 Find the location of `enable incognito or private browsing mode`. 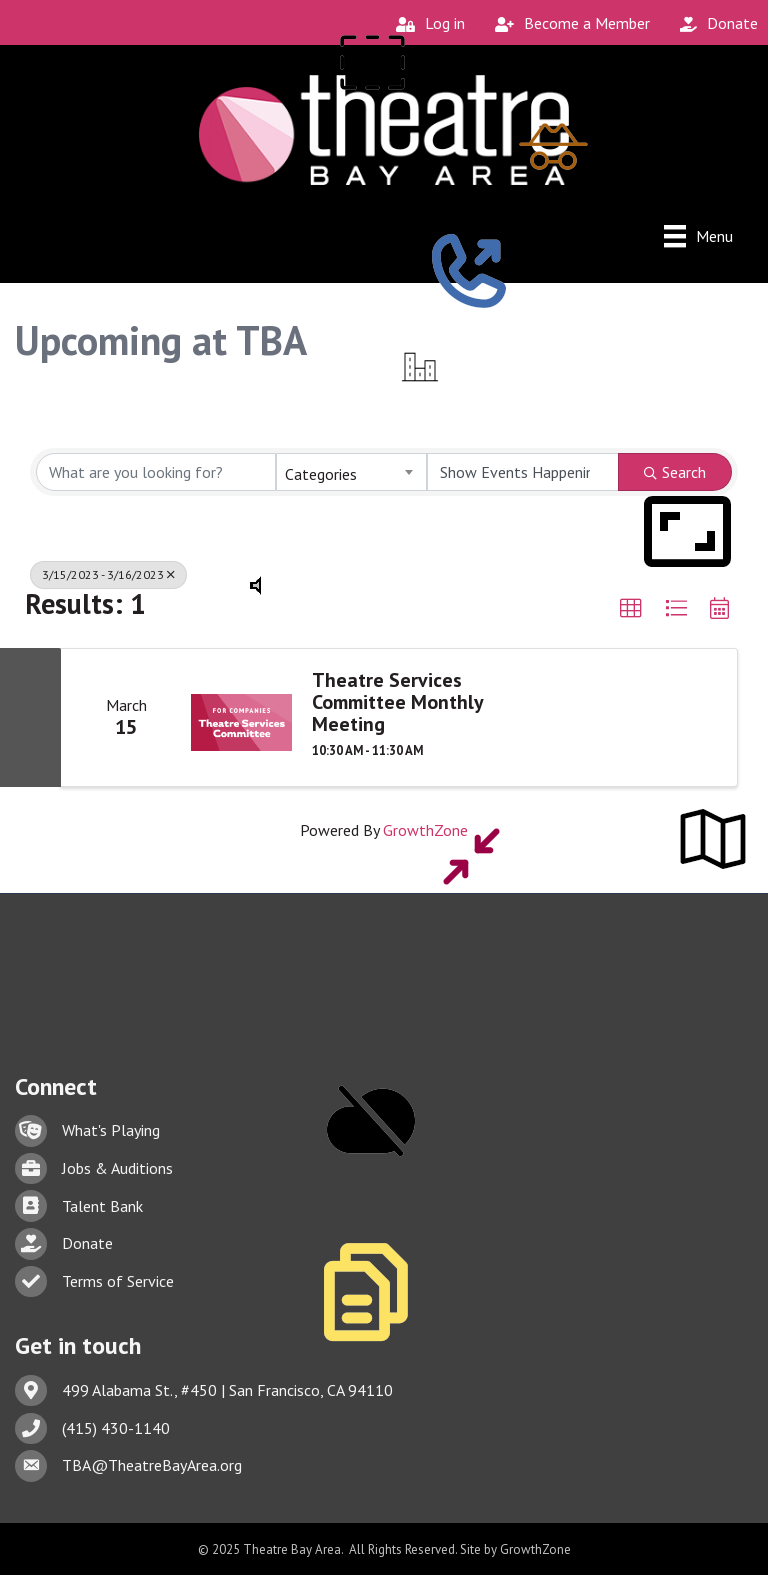

enable incognito or private browsing mode is located at coordinates (553, 146).